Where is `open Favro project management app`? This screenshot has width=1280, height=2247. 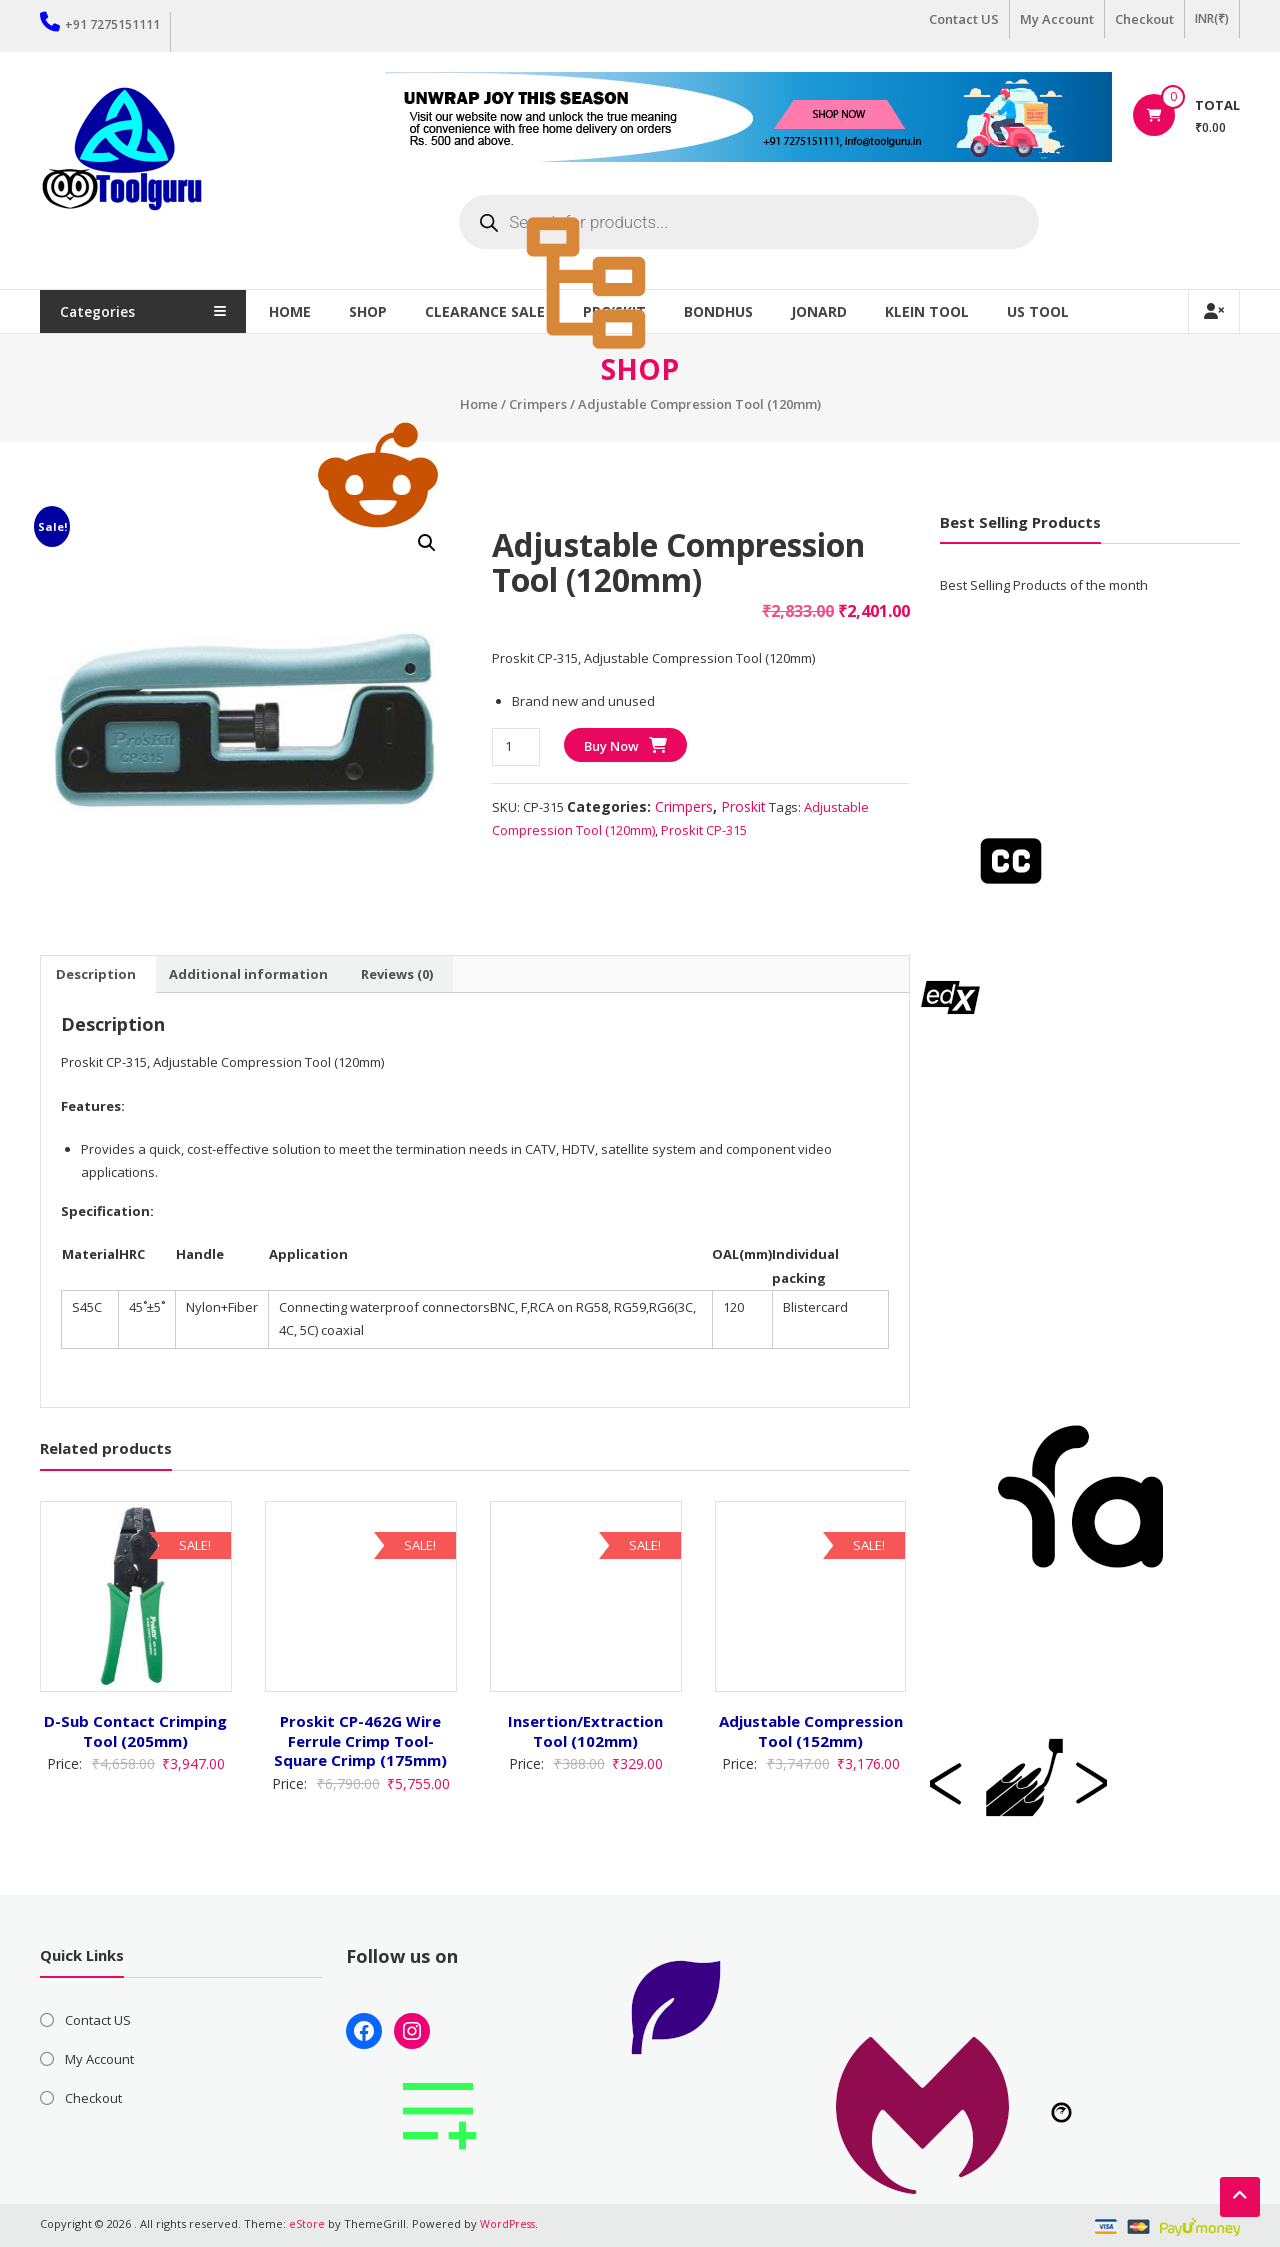
open Favro project management app is located at coordinates (1080, 1496).